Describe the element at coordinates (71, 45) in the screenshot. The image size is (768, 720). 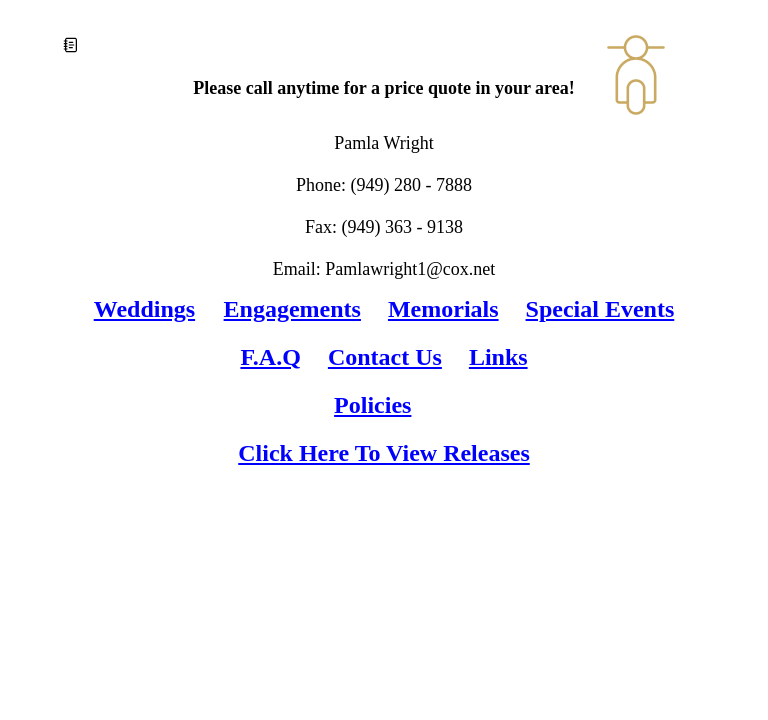
I see `open your notes or notebook` at that location.